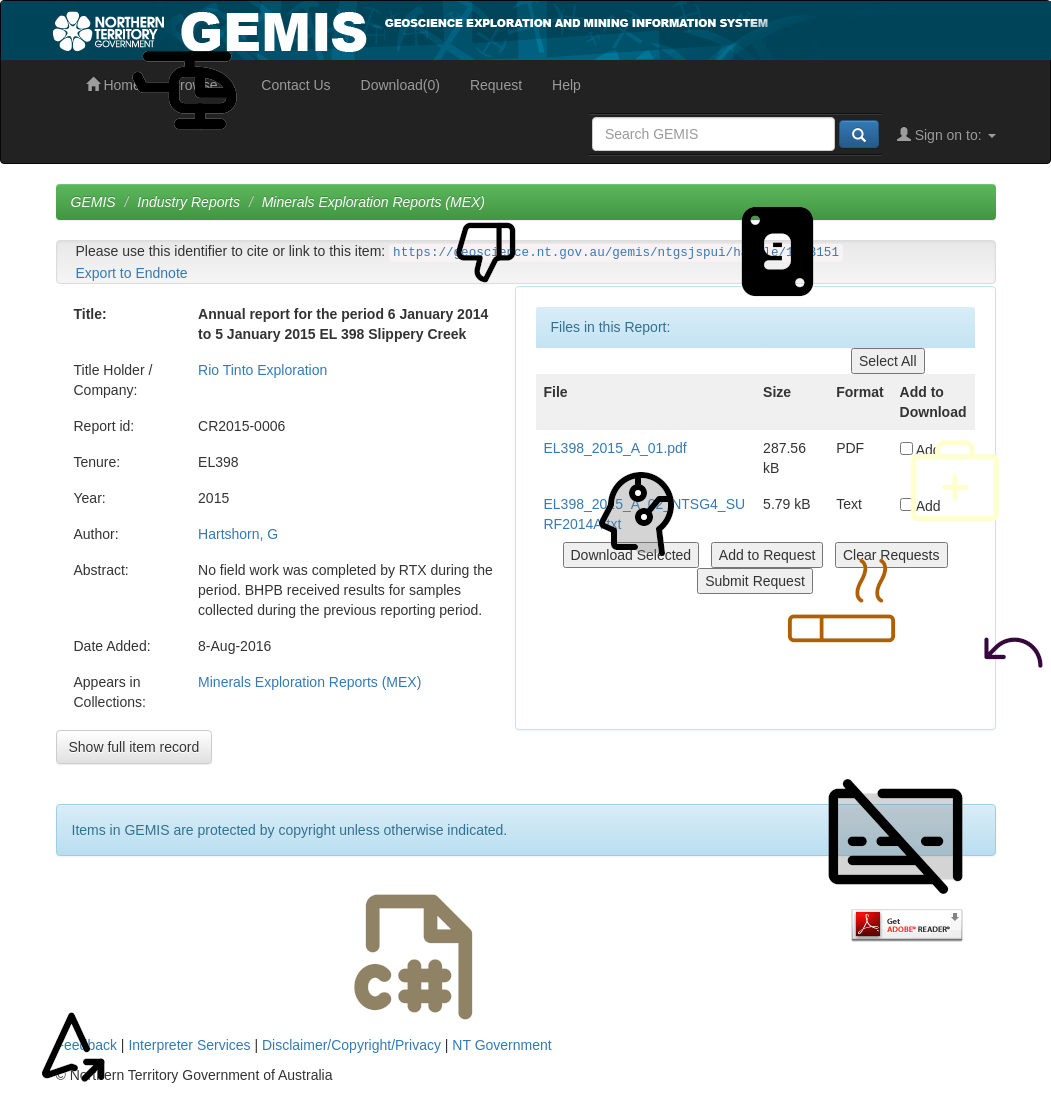 The image size is (1051, 1095). I want to click on disable subtitles or closed captions, so click(895, 836).